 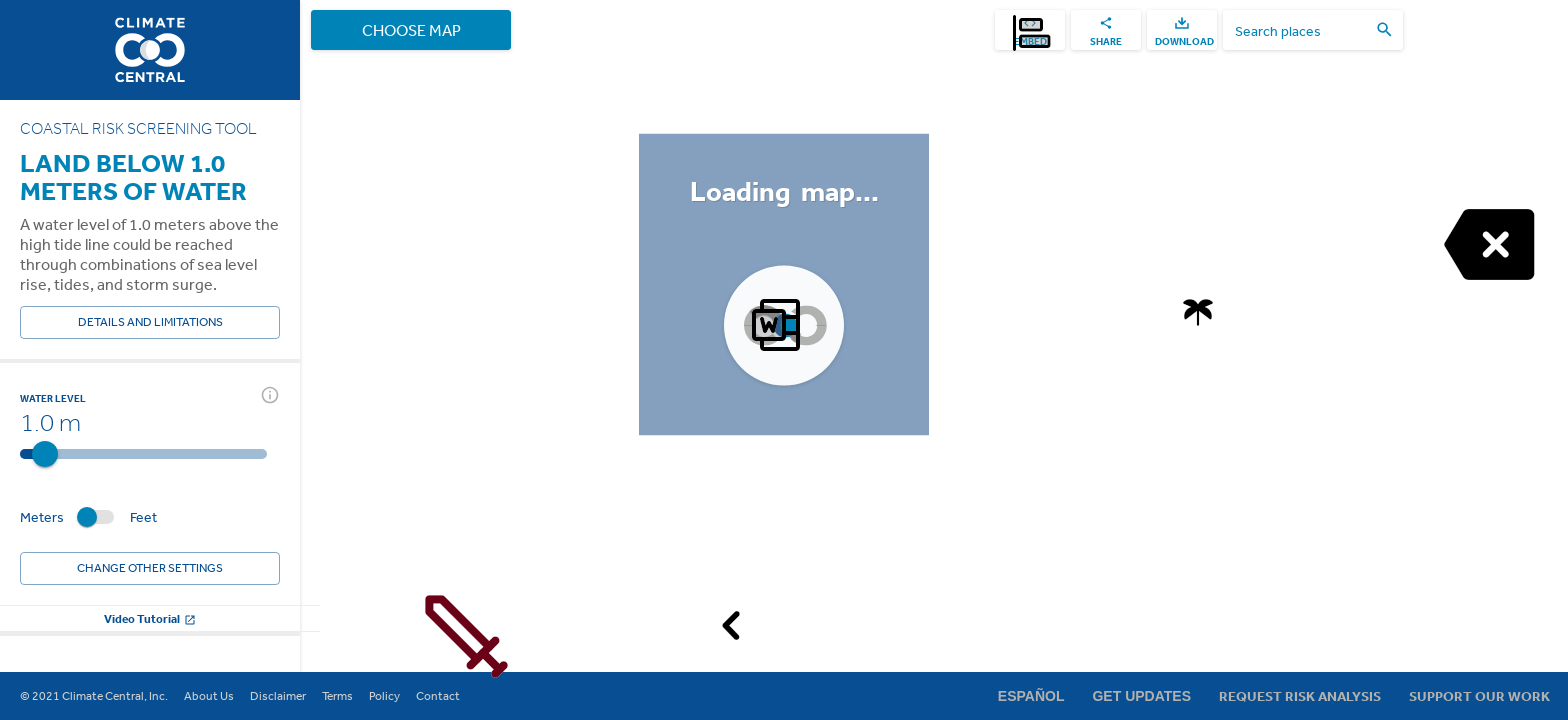 I want to click on align text or content to the left, so click(x=1031, y=33).